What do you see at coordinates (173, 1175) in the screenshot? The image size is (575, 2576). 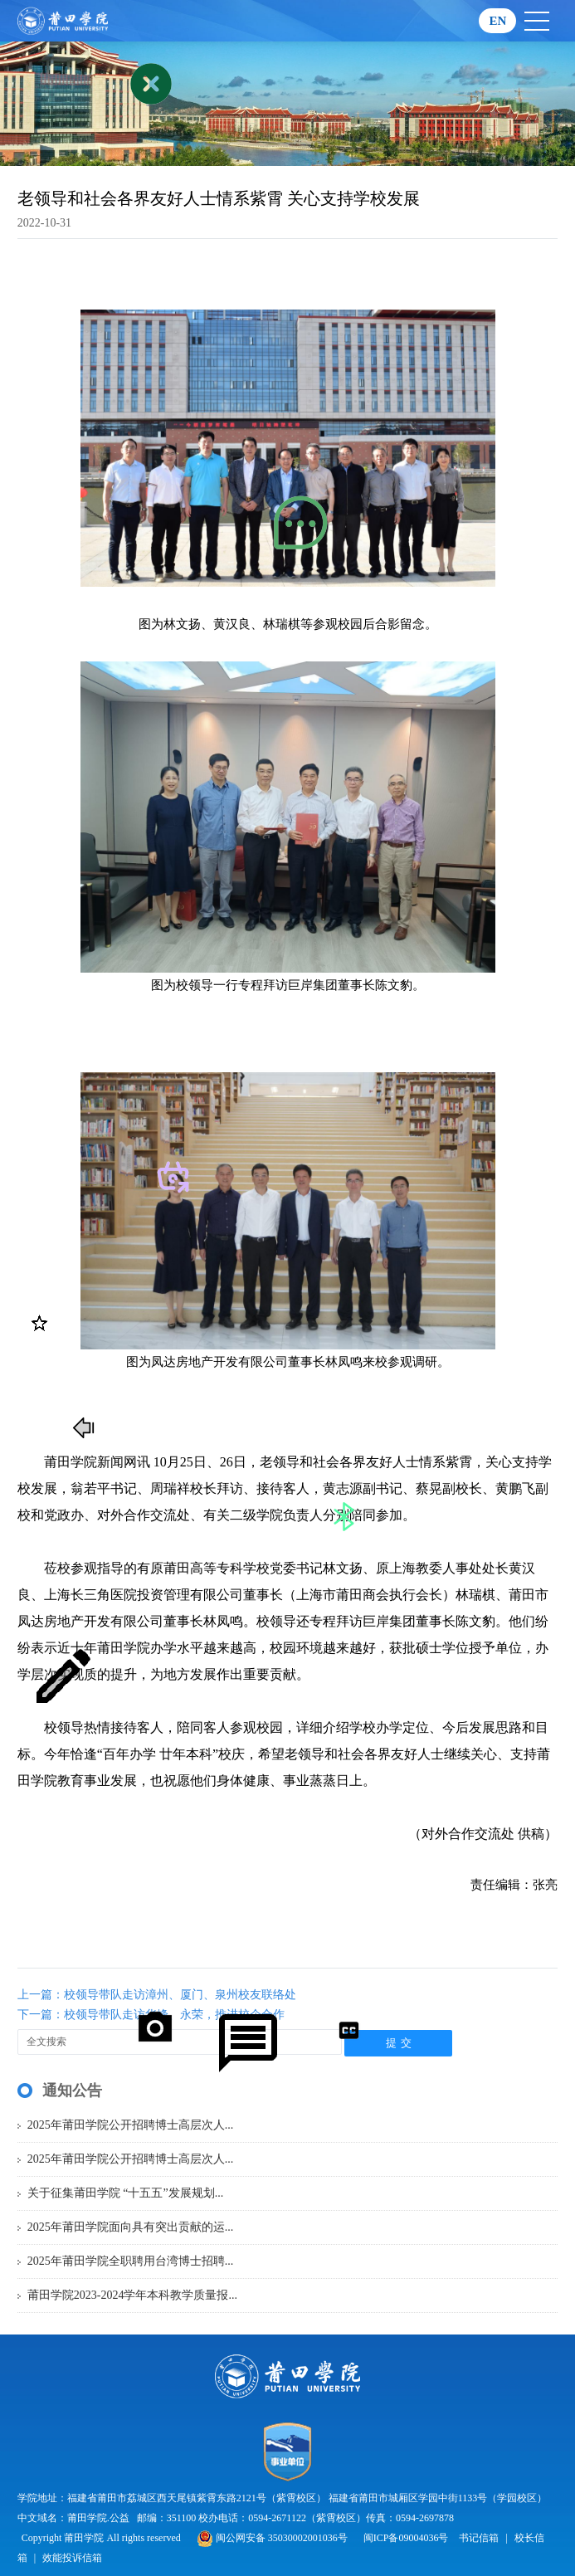 I see `share your shopping basket with others` at bounding box center [173, 1175].